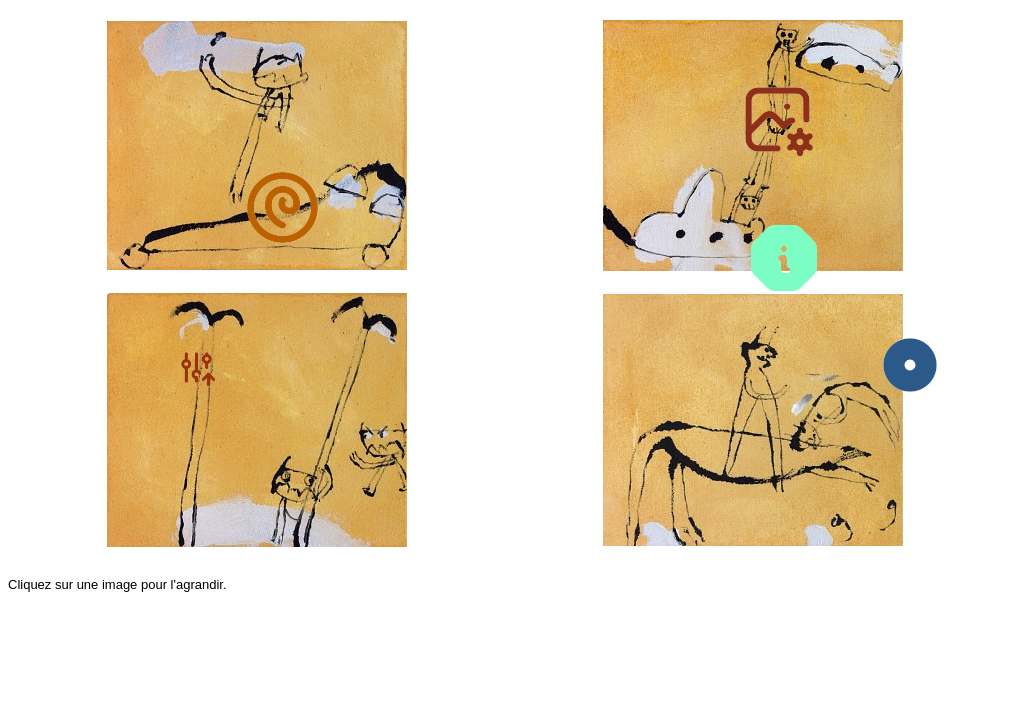 Image resolution: width=1010 pixels, height=720 pixels. I want to click on adjust settings or preferences, so click(196, 367).